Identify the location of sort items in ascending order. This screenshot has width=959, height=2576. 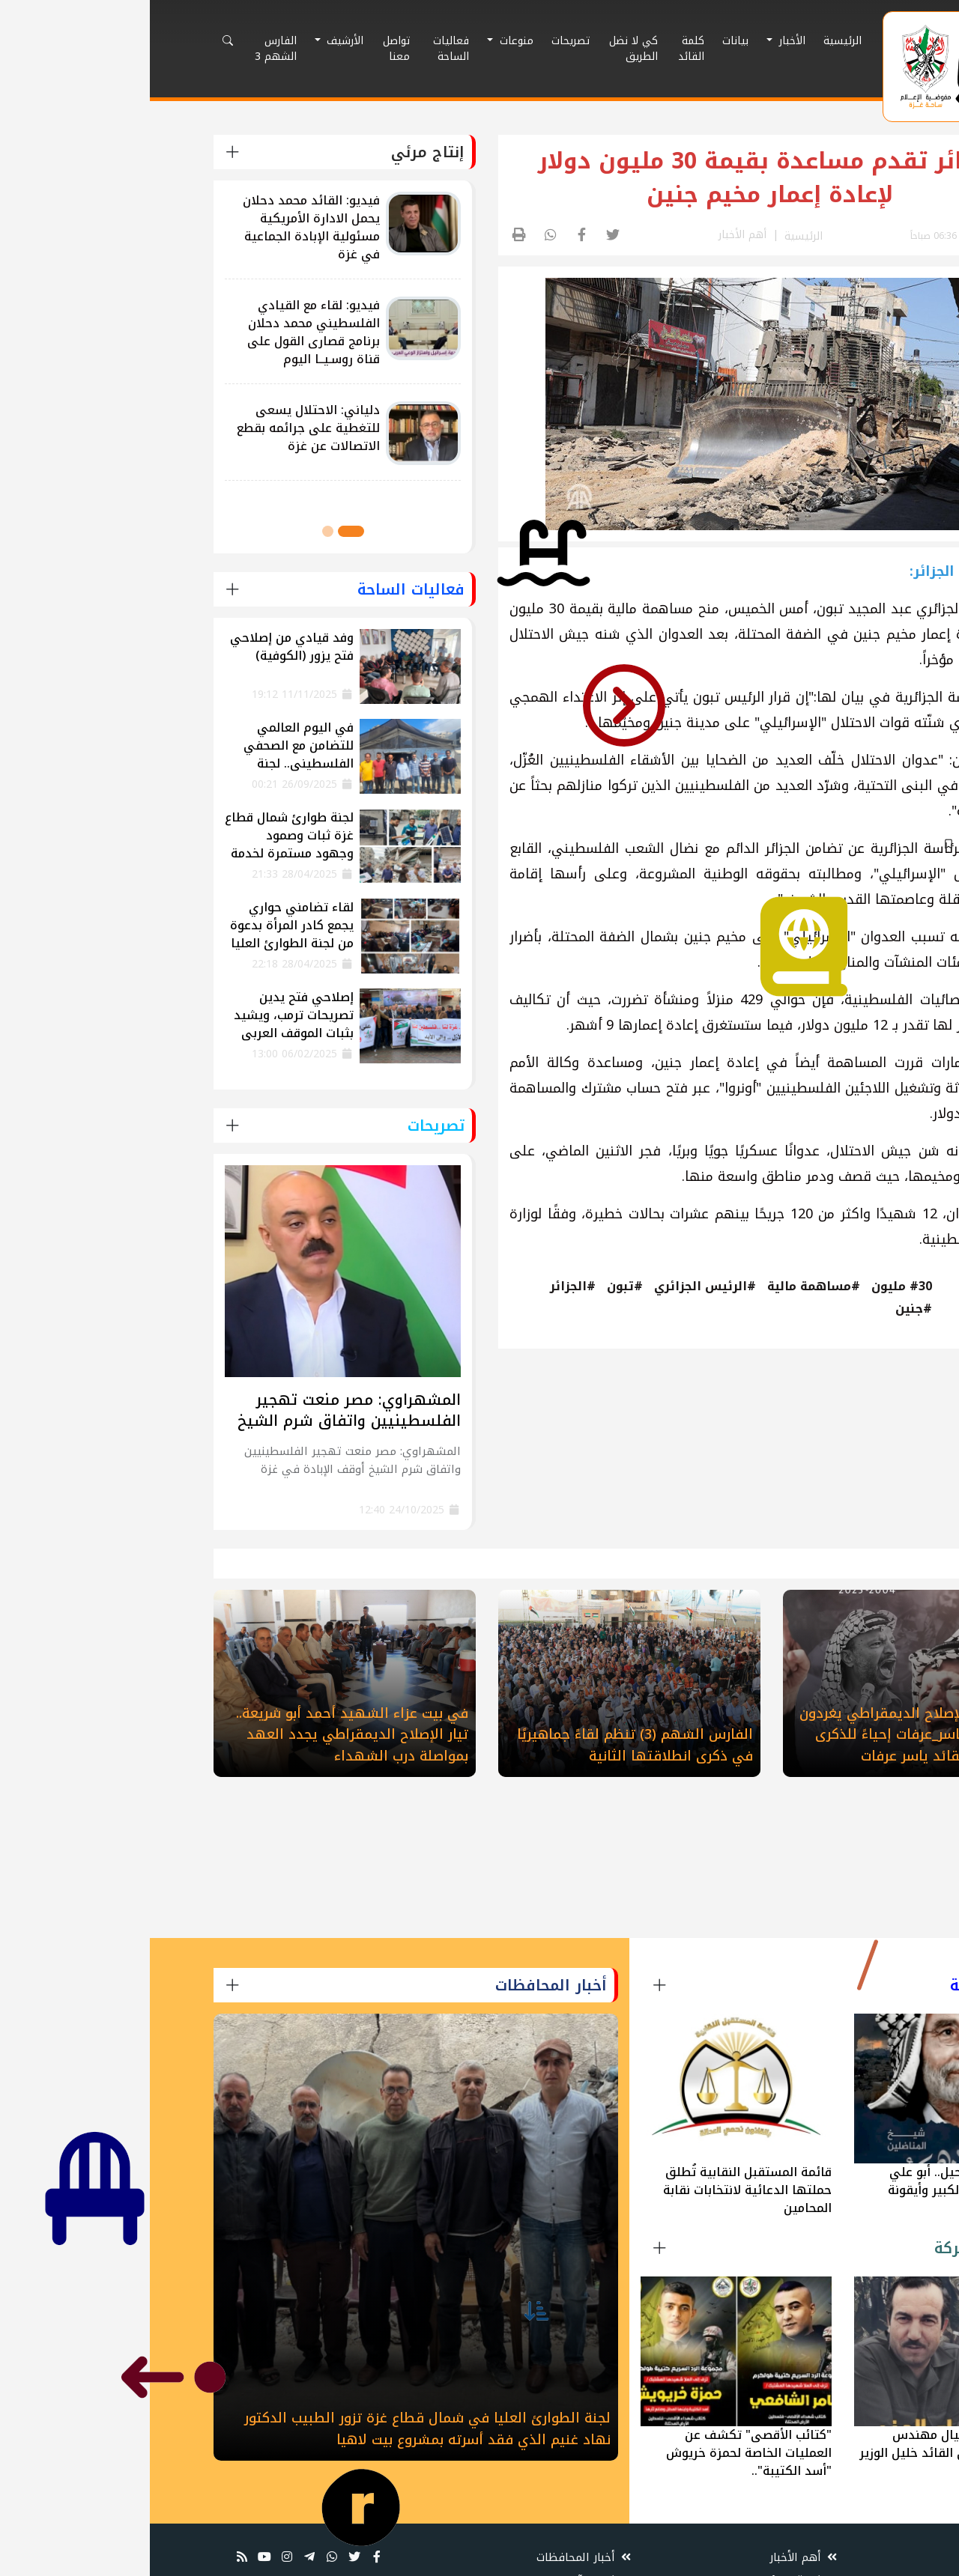
(536, 2311).